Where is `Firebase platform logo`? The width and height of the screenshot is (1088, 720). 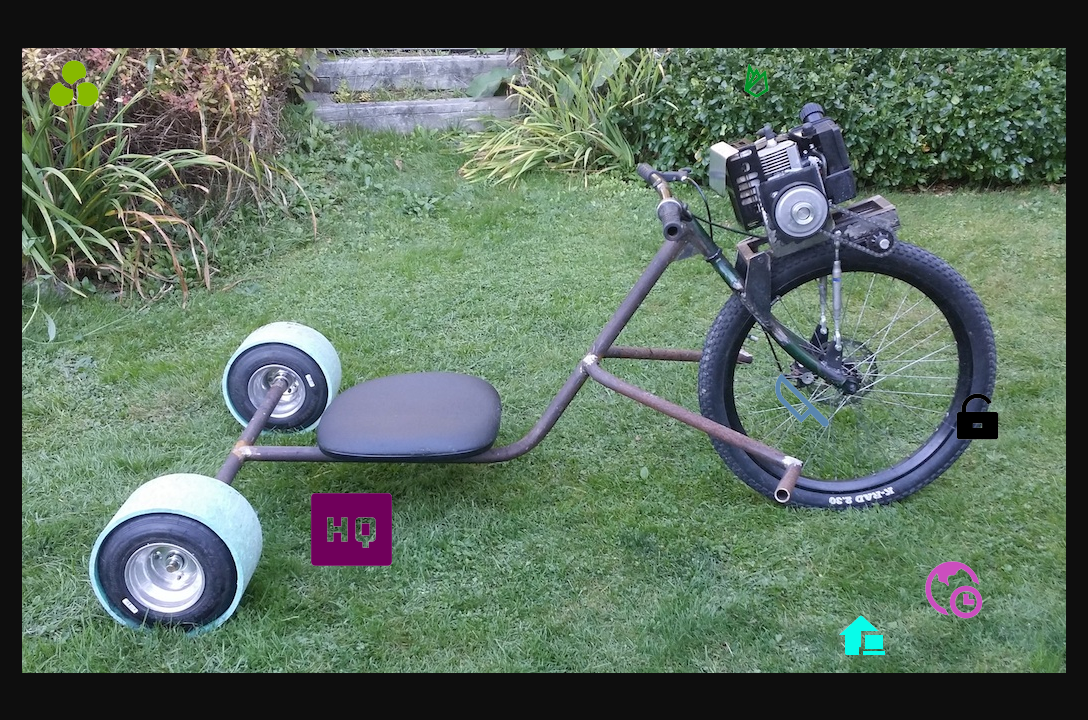 Firebase platform logo is located at coordinates (756, 80).